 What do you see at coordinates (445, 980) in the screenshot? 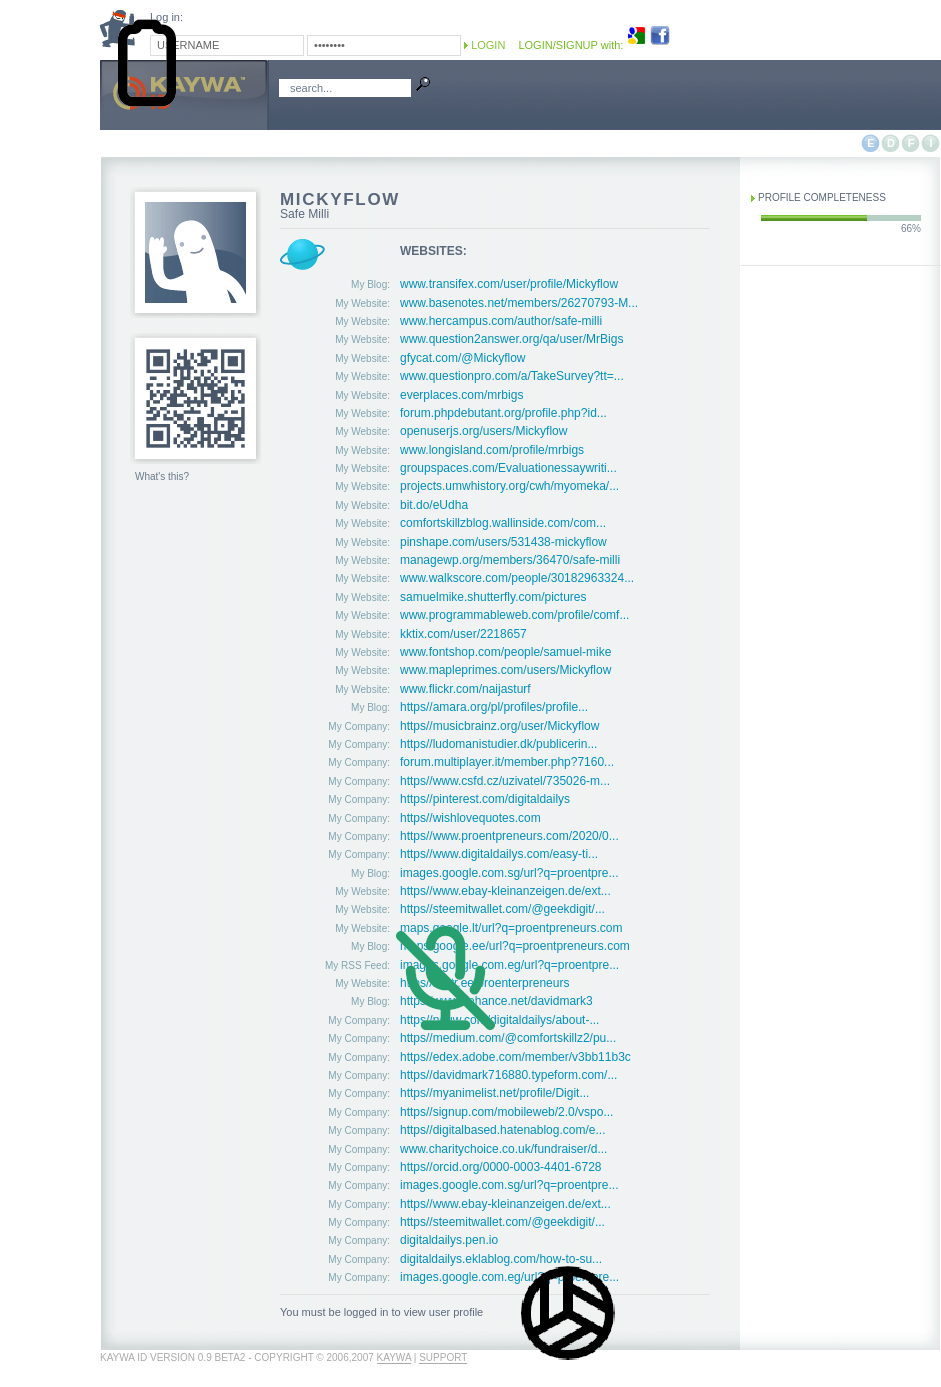
I see `mute your microphone` at bounding box center [445, 980].